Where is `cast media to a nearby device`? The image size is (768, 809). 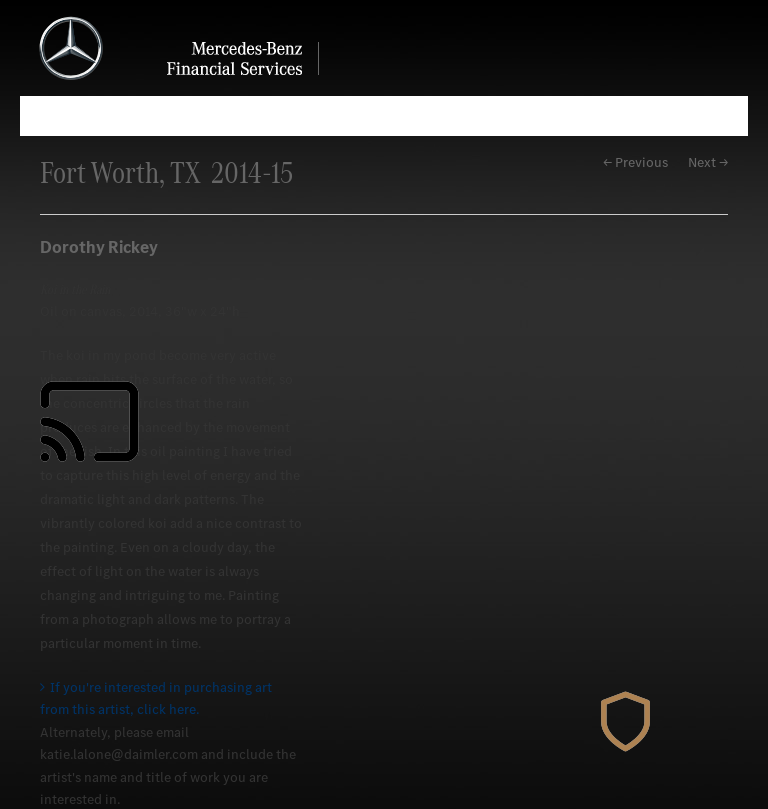
cast media to a nearby device is located at coordinates (89, 421).